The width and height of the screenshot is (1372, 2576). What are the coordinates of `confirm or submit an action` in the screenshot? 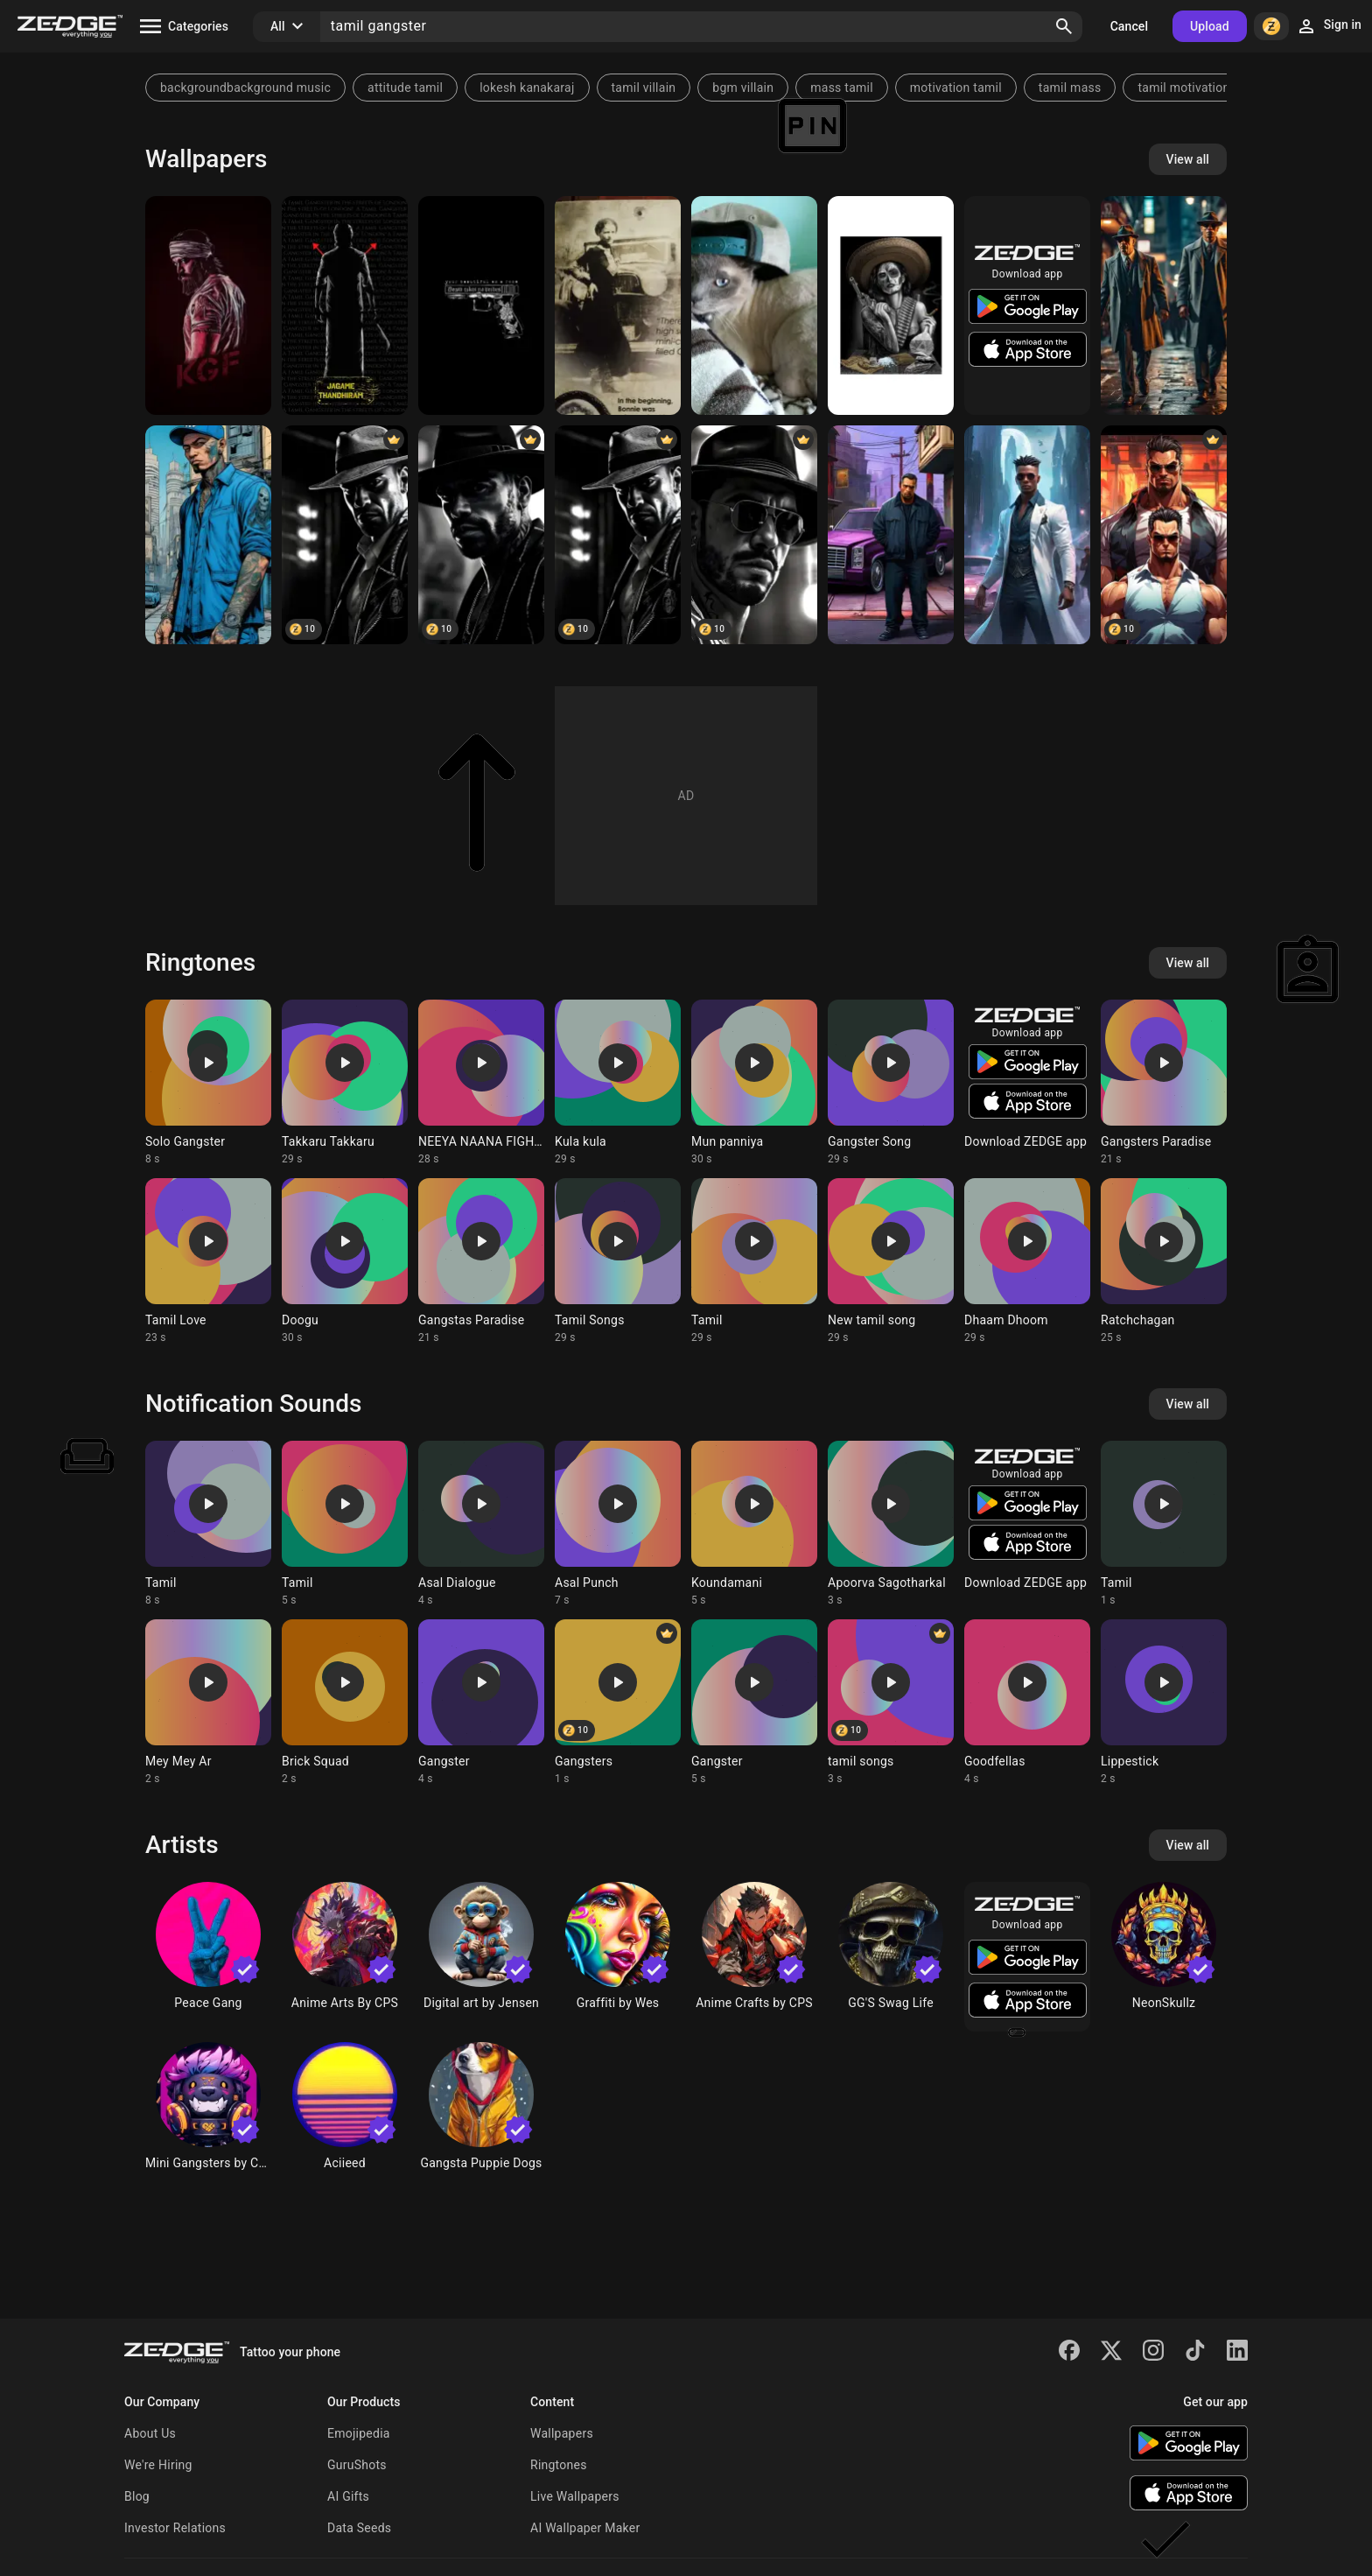 It's located at (1165, 2538).